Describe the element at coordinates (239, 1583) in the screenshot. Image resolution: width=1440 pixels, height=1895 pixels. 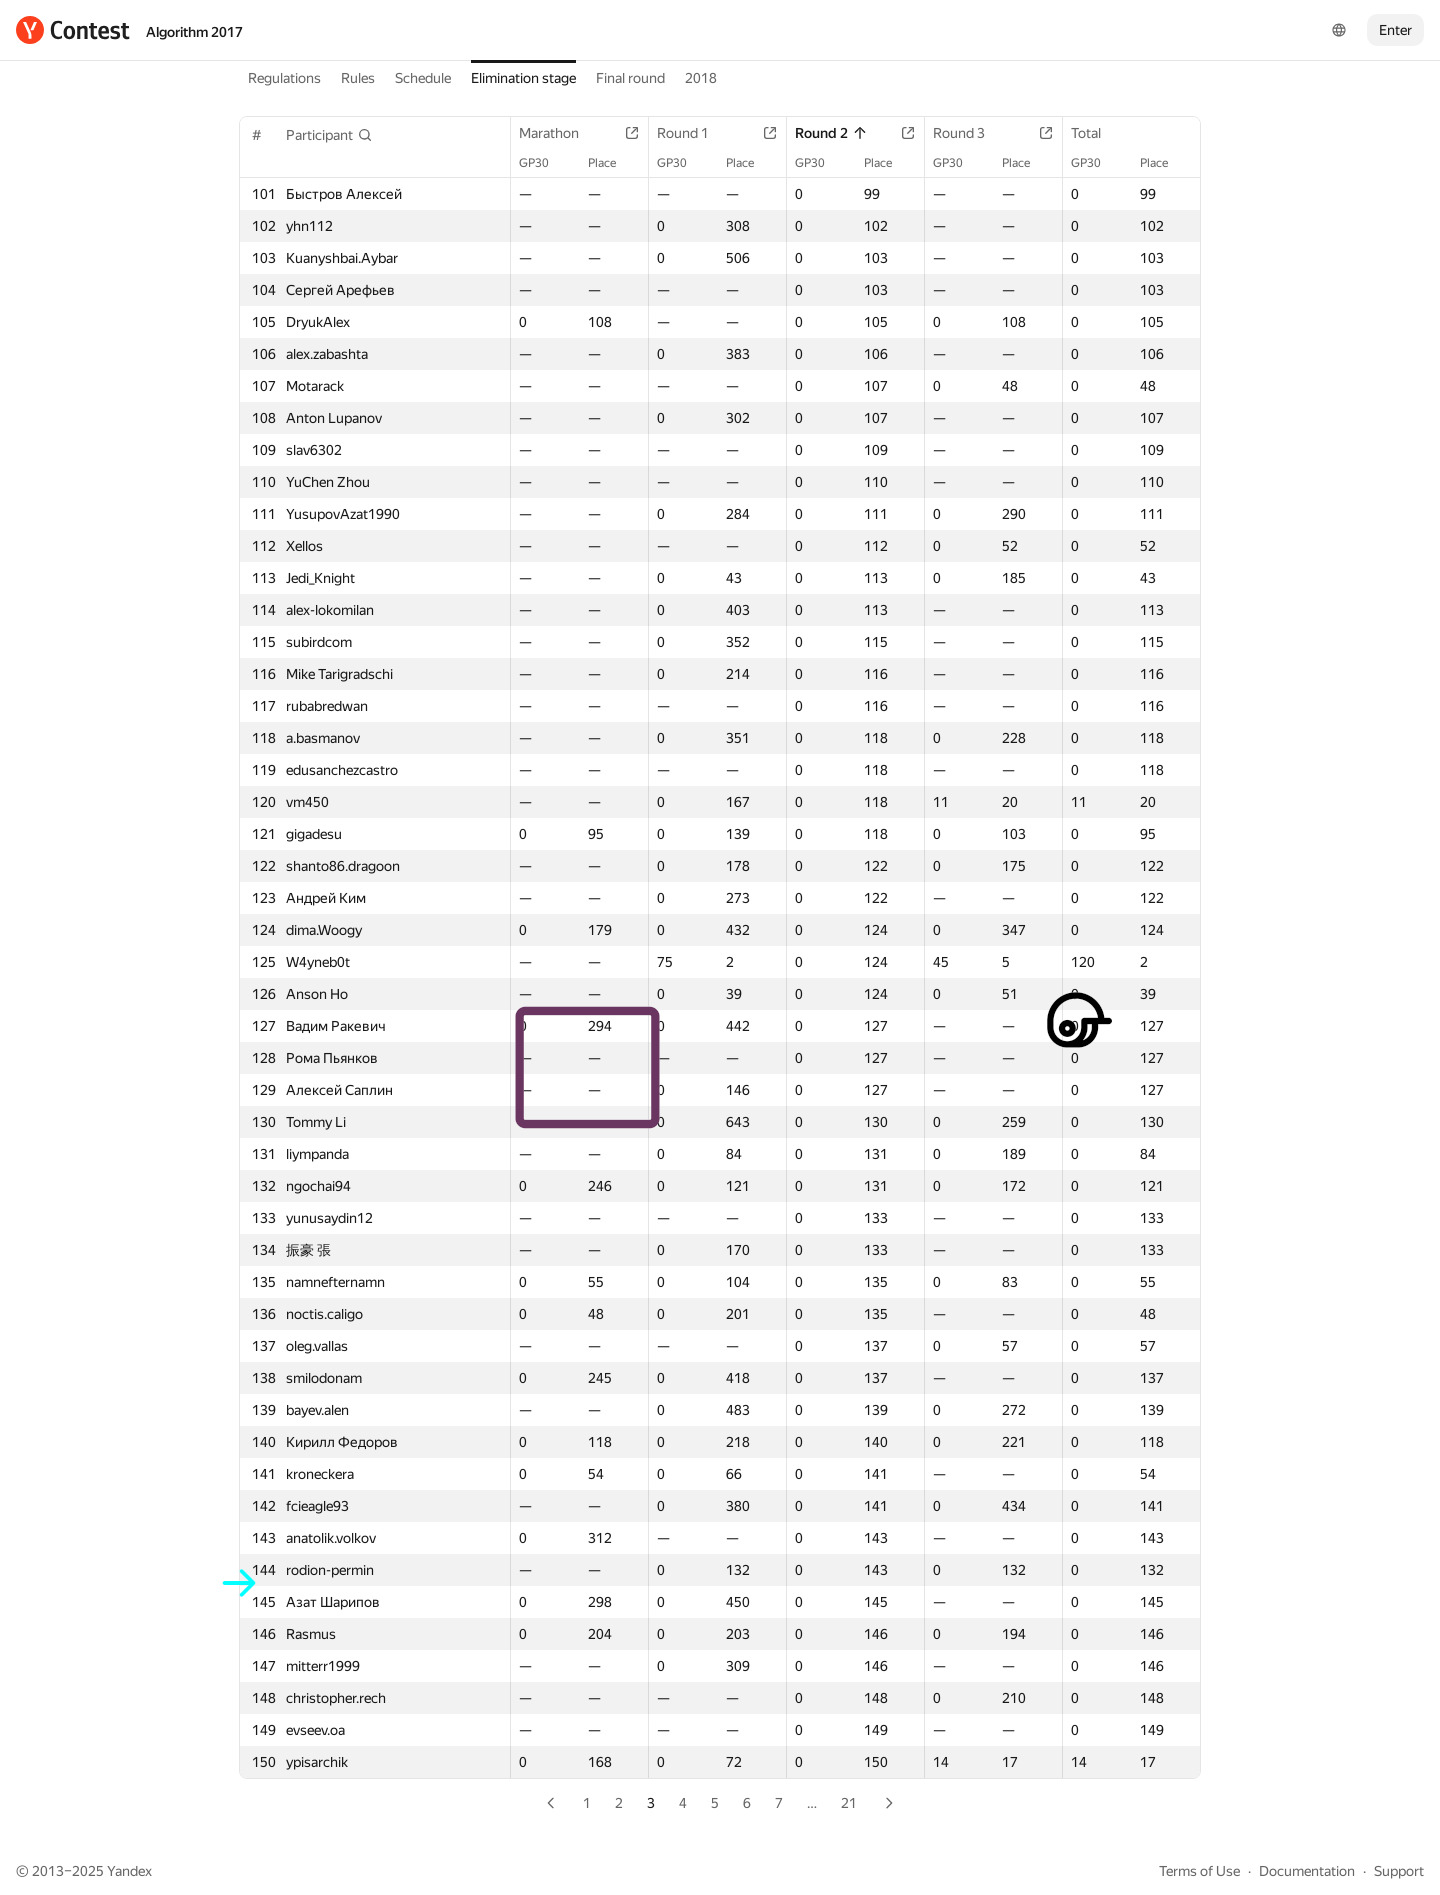
I see `proceed to the next step` at that location.